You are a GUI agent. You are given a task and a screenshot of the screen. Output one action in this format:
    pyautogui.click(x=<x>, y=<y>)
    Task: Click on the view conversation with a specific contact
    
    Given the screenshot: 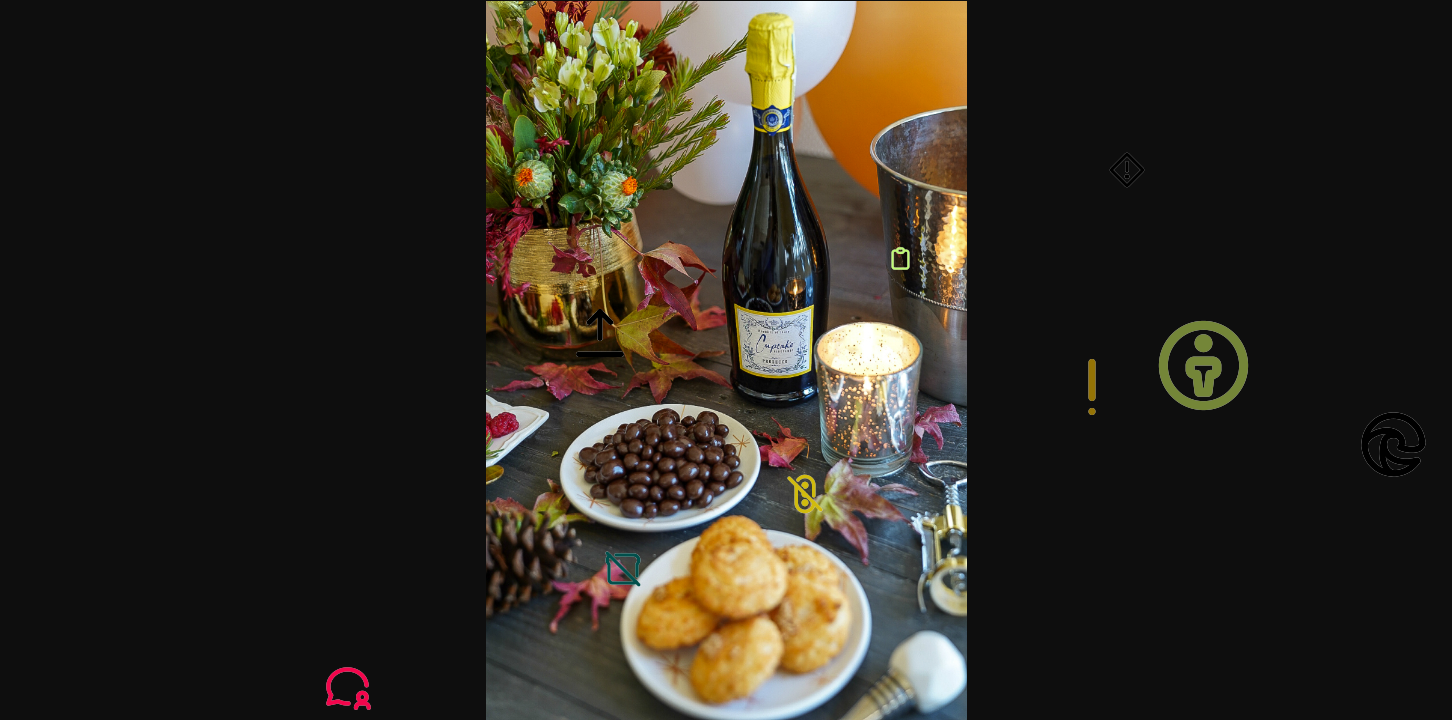 What is the action you would take?
    pyautogui.click(x=347, y=686)
    